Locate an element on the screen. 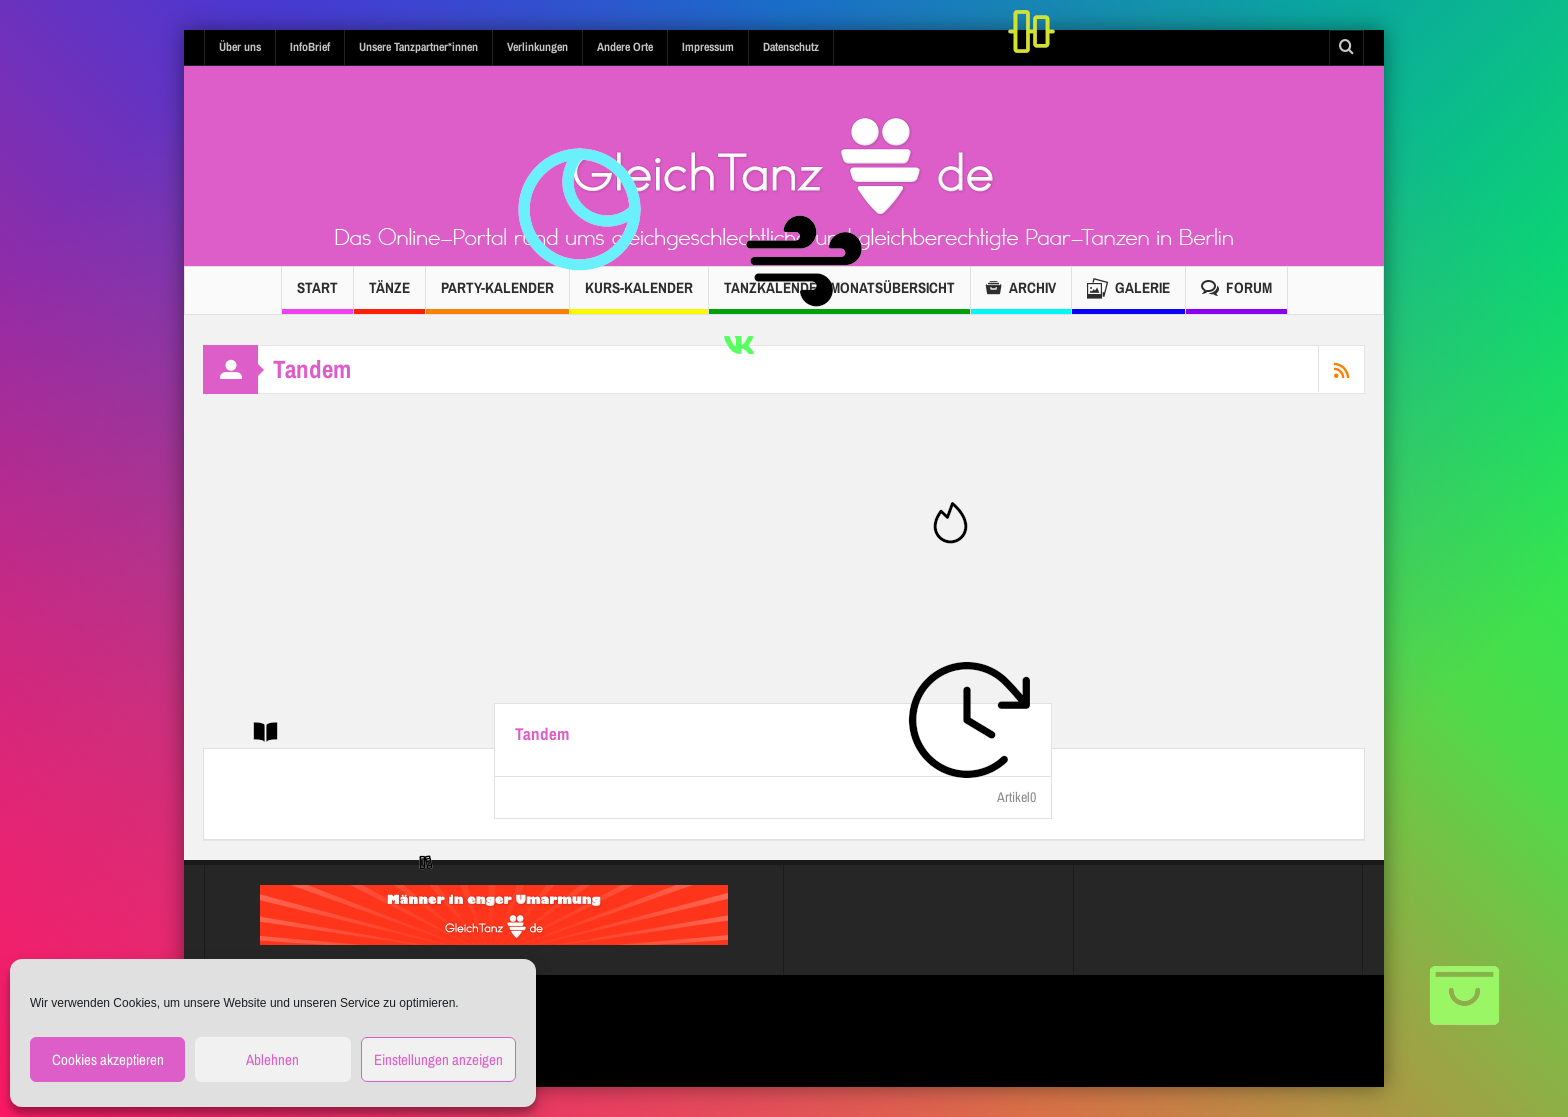  indicates current wind conditions is located at coordinates (804, 261).